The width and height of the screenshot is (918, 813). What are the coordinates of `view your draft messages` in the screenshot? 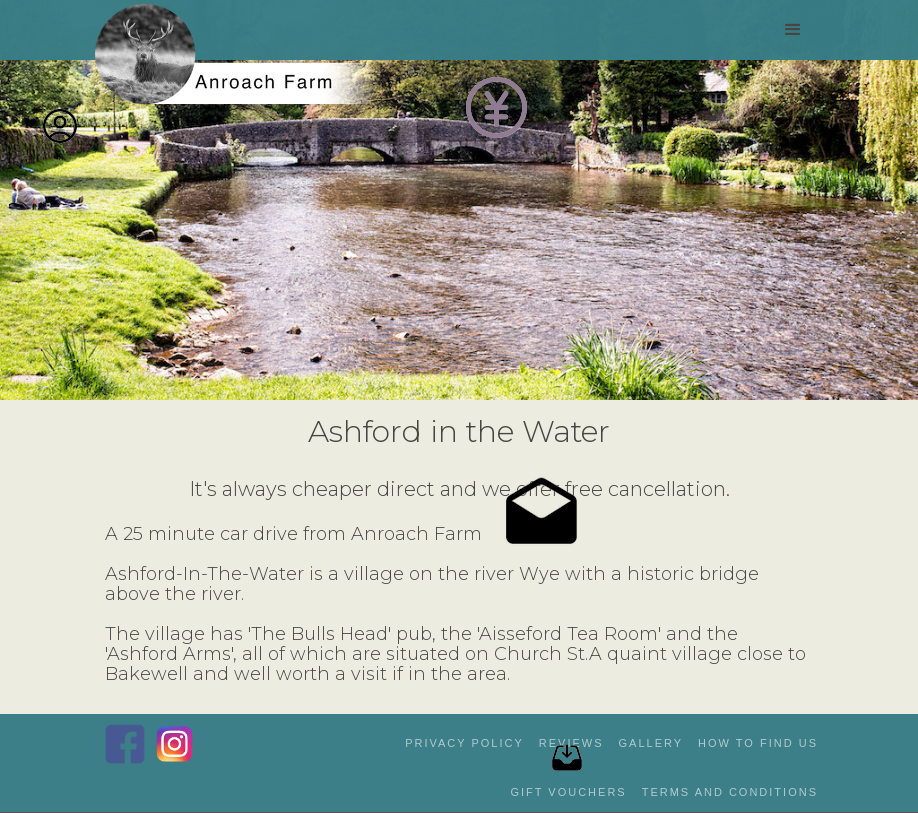 It's located at (541, 515).